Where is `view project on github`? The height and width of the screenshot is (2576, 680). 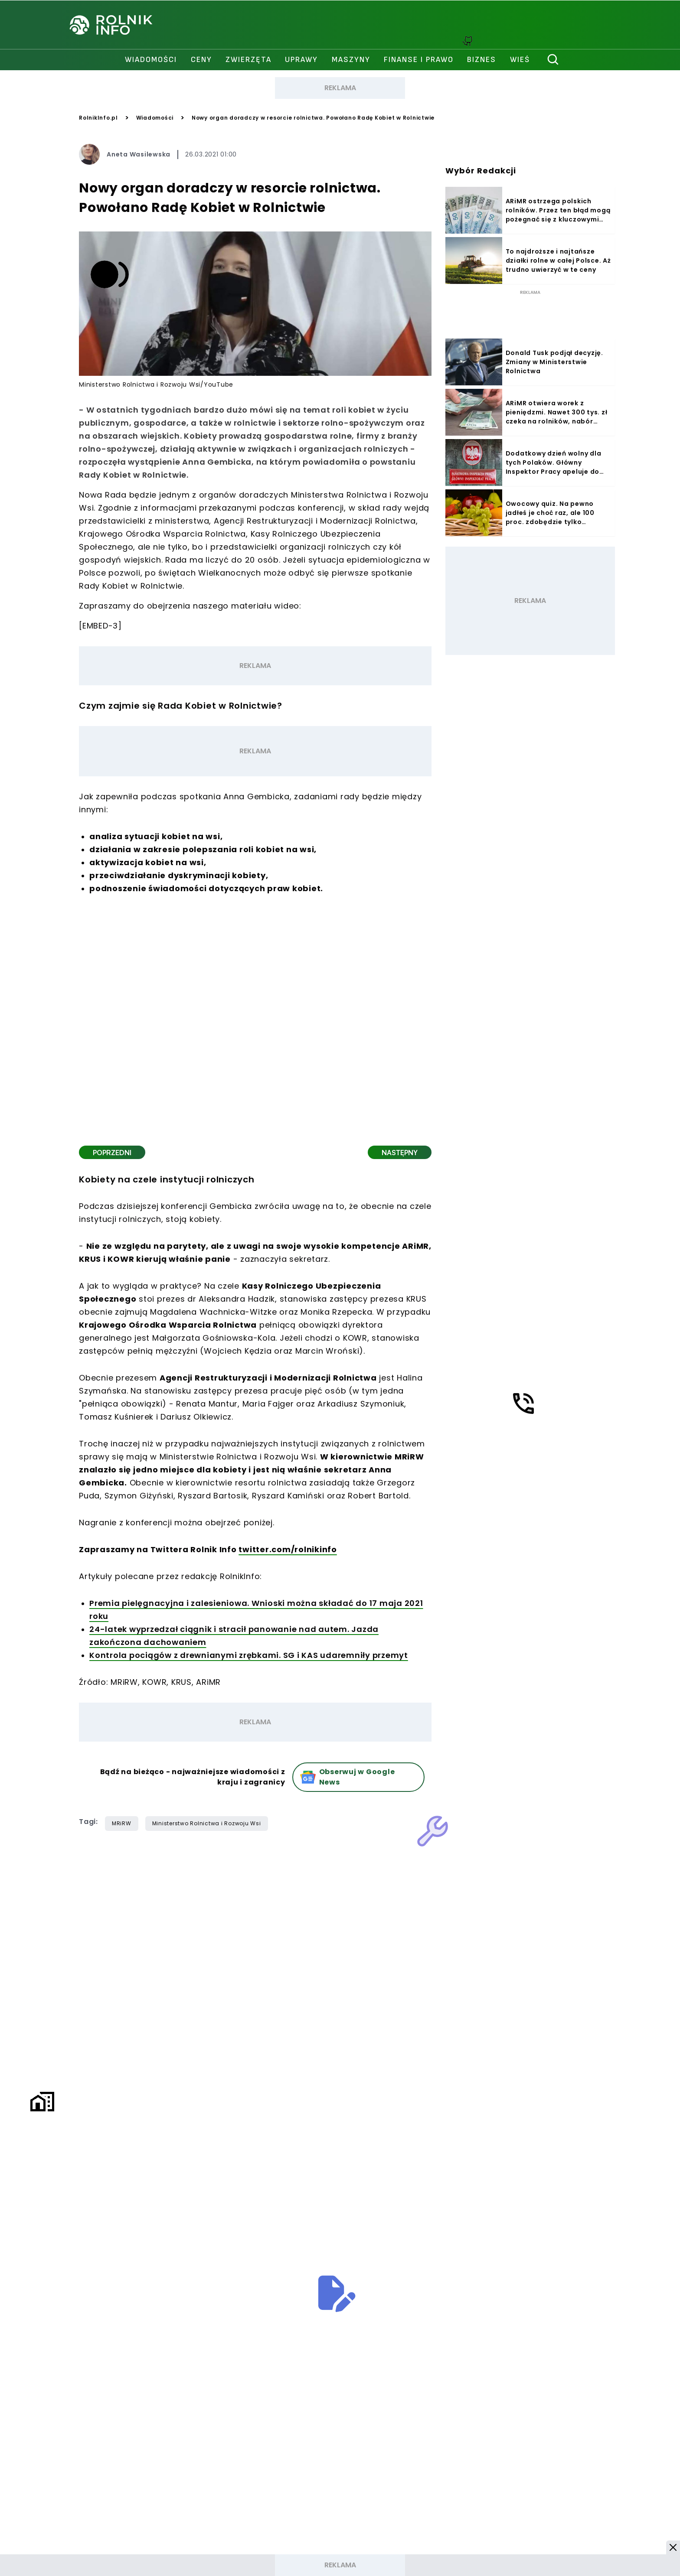
view project on github is located at coordinates (468, 41).